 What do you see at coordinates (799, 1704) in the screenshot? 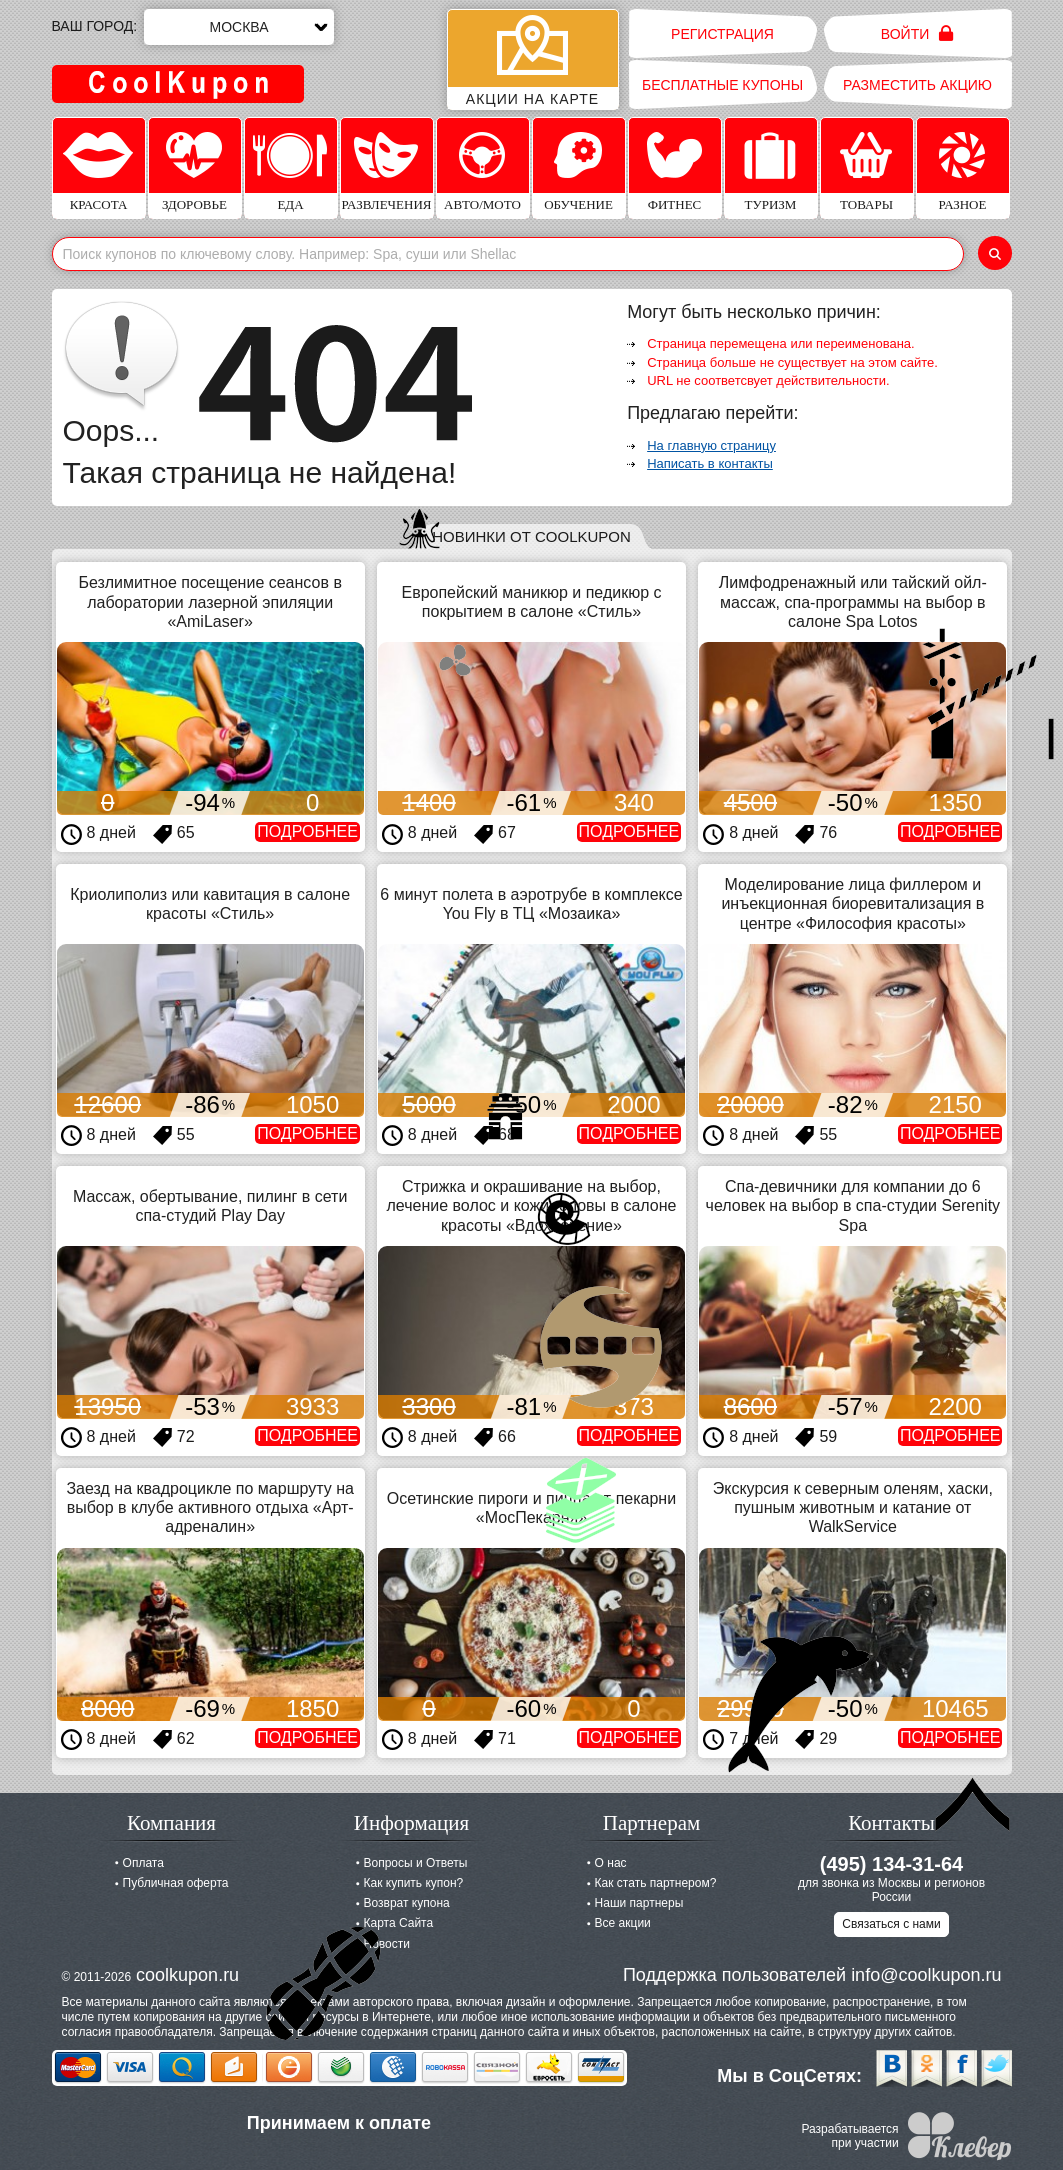
I see `access marine life or ocean-themed content` at bounding box center [799, 1704].